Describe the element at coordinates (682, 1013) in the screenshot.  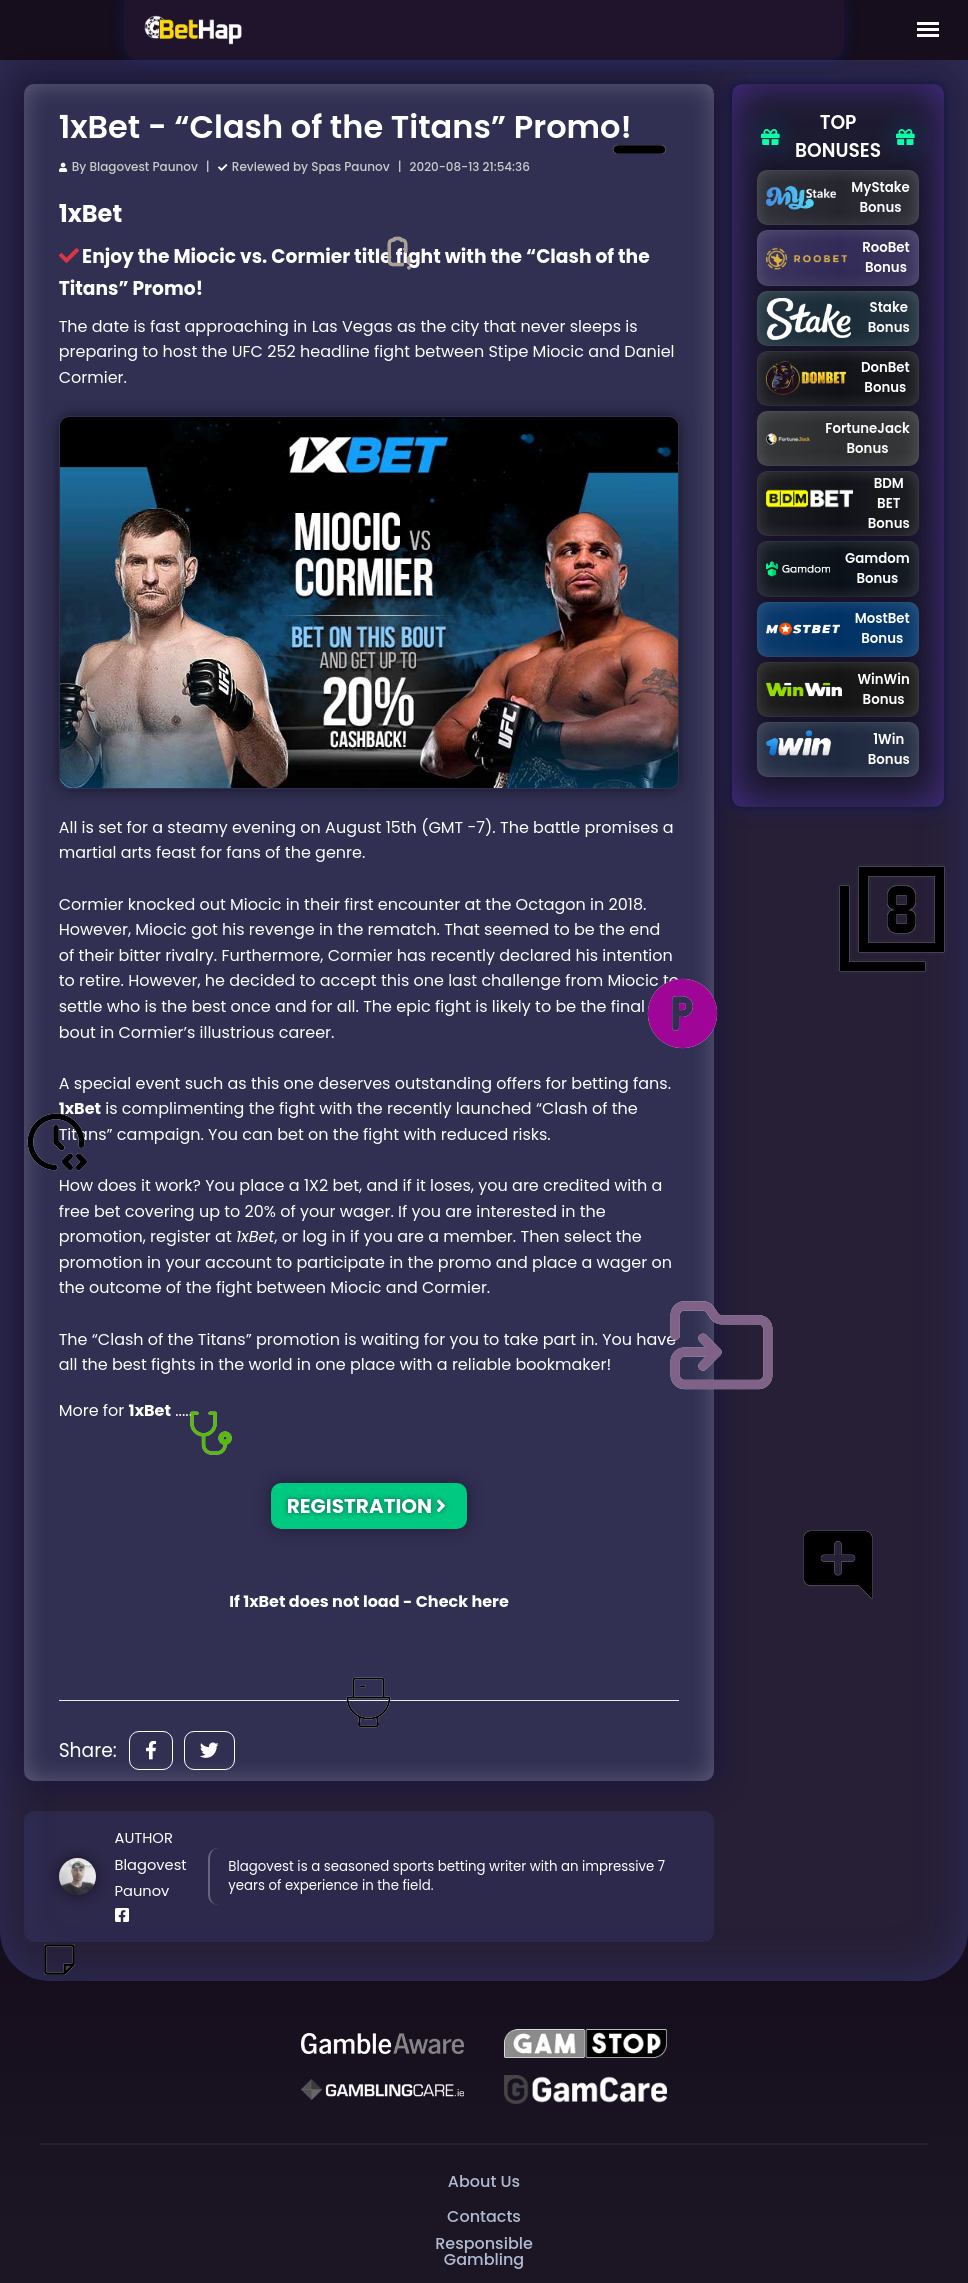
I see `indicates parking available or parking location` at that location.